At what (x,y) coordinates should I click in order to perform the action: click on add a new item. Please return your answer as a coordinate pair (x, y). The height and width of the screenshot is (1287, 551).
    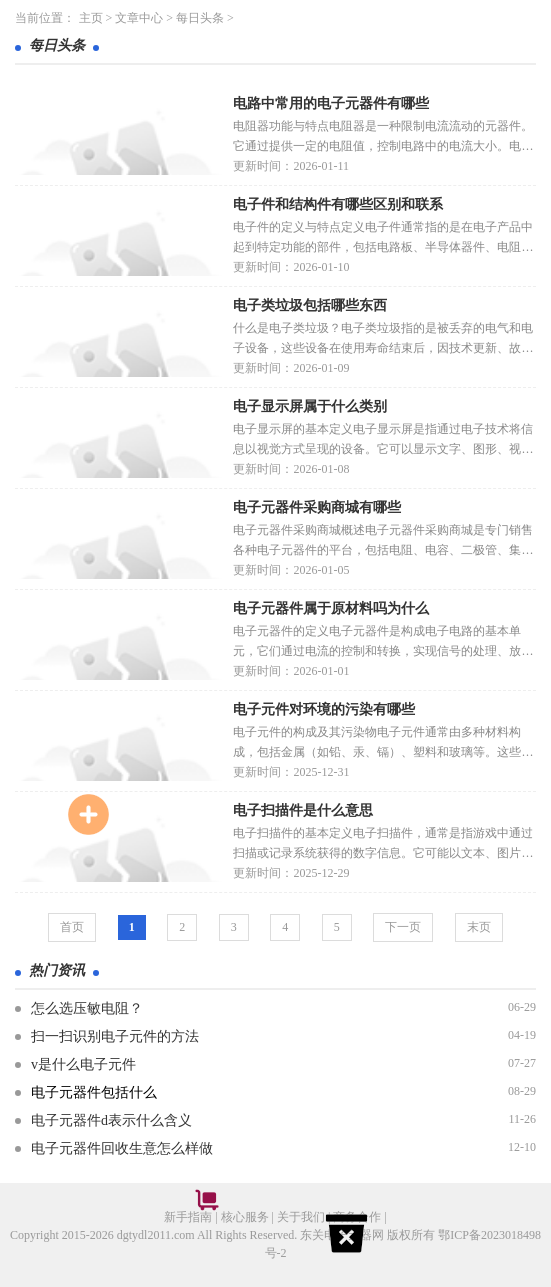
    Looking at the image, I should click on (88, 814).